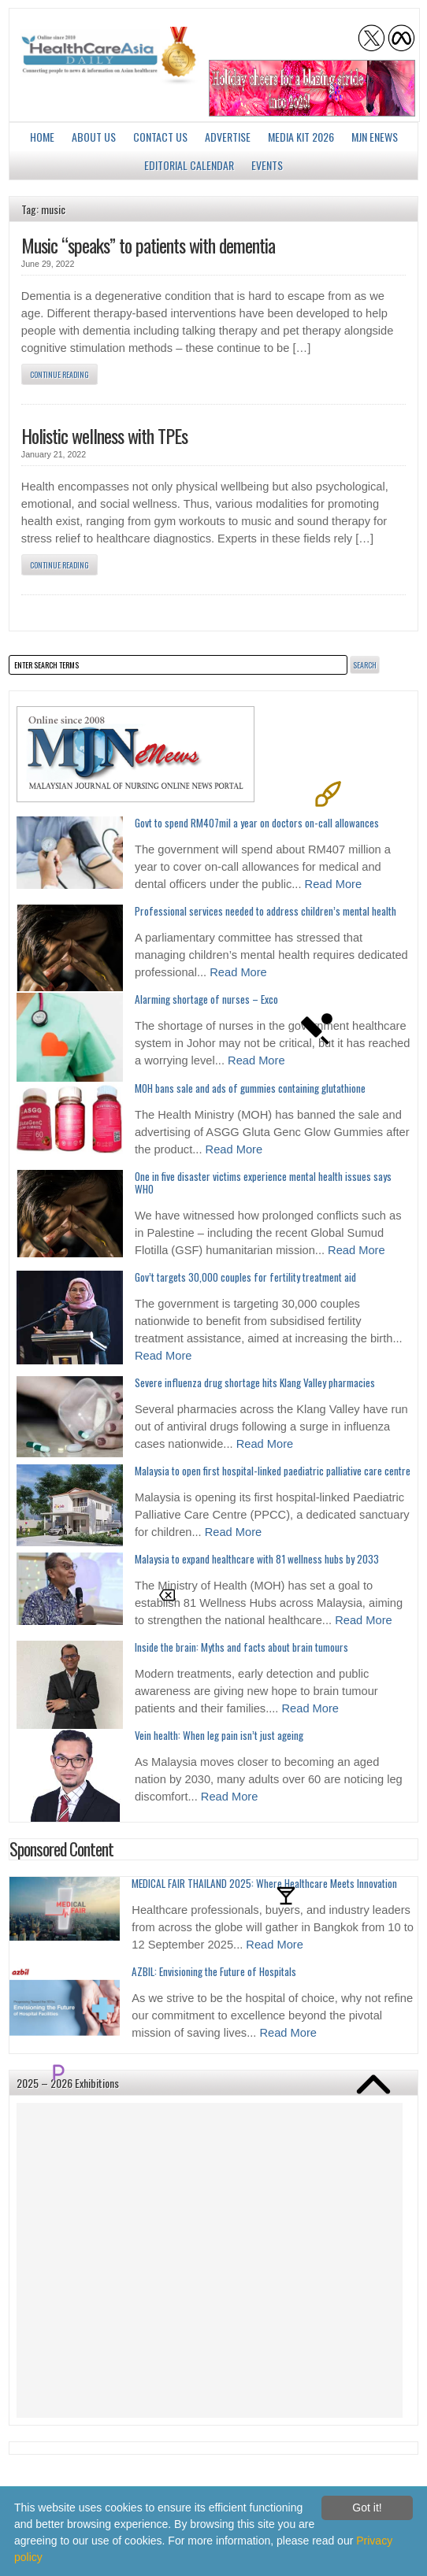 This screenshot has height=2576, width=427. Describe the element at coordinates (328, 794) in the screenshot. I see `access drawing or painting tools` at that location.